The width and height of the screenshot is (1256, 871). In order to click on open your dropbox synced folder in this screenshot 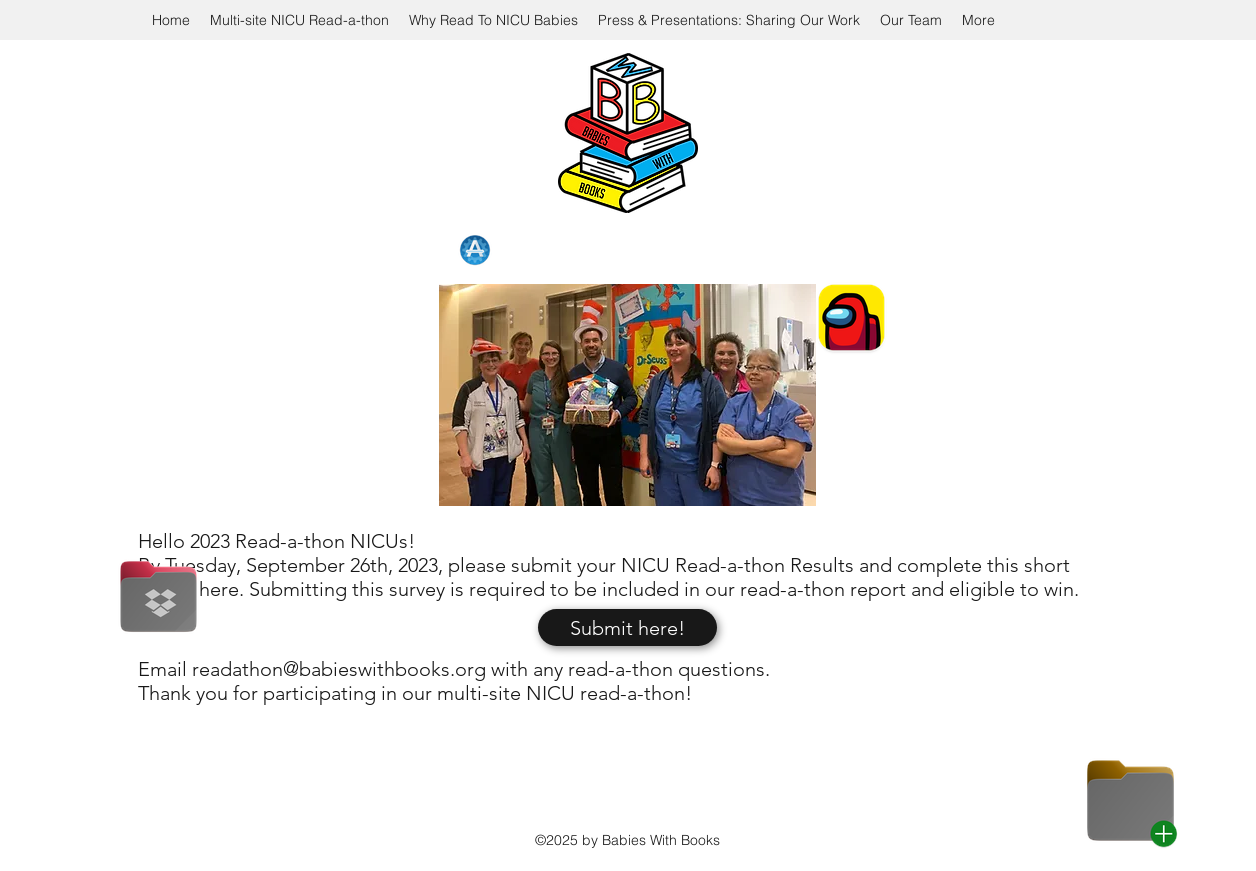, I will do `click(158, 596)`.